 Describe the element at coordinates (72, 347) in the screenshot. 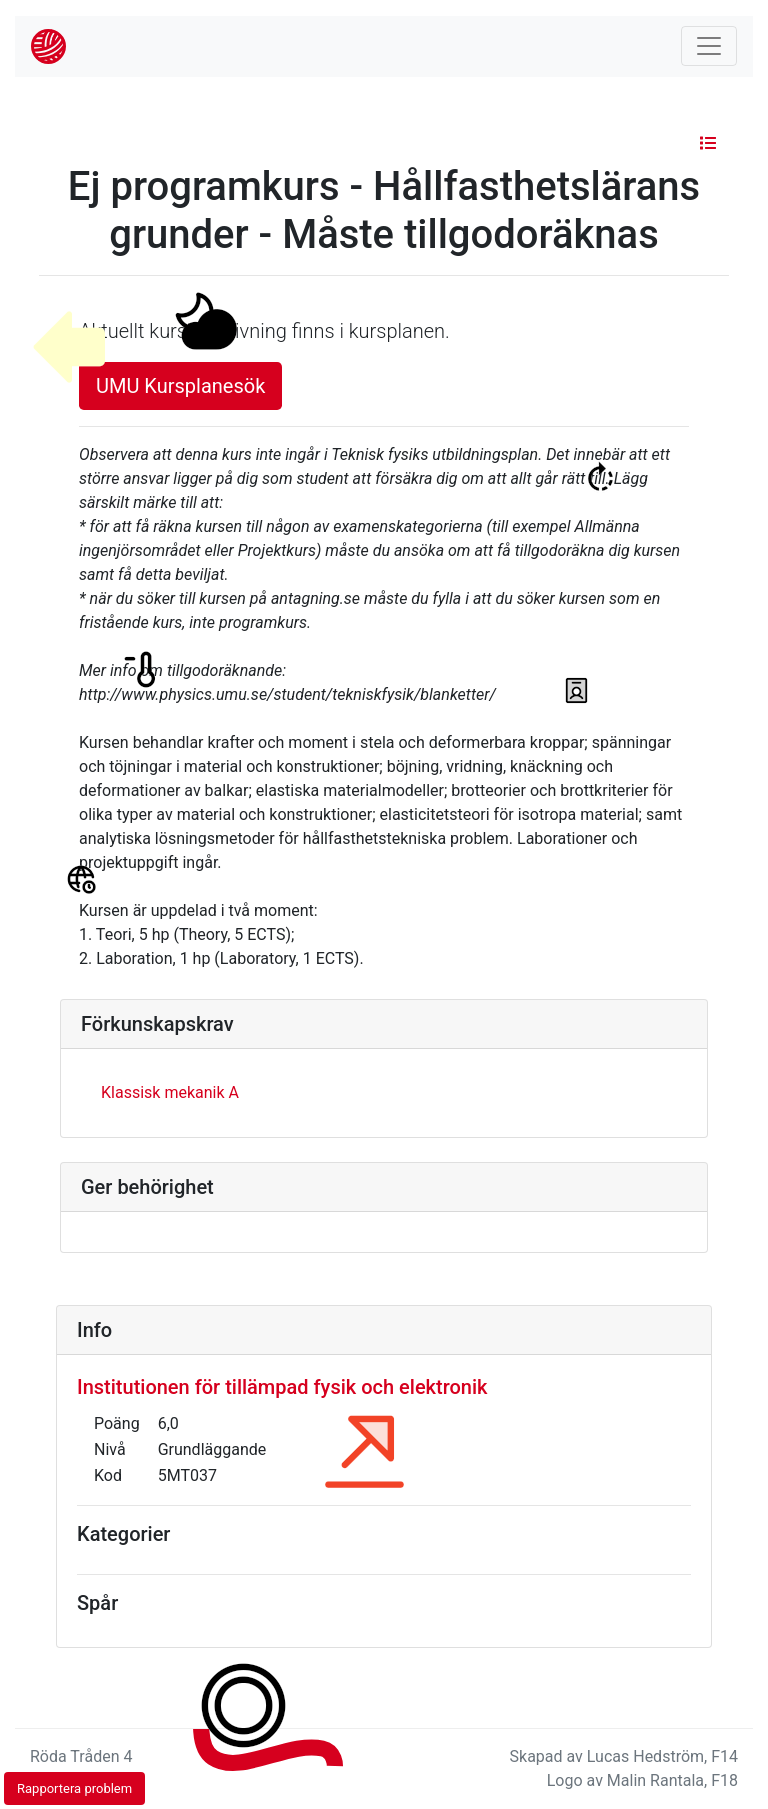

I see `go back to the previous screen` at that location.